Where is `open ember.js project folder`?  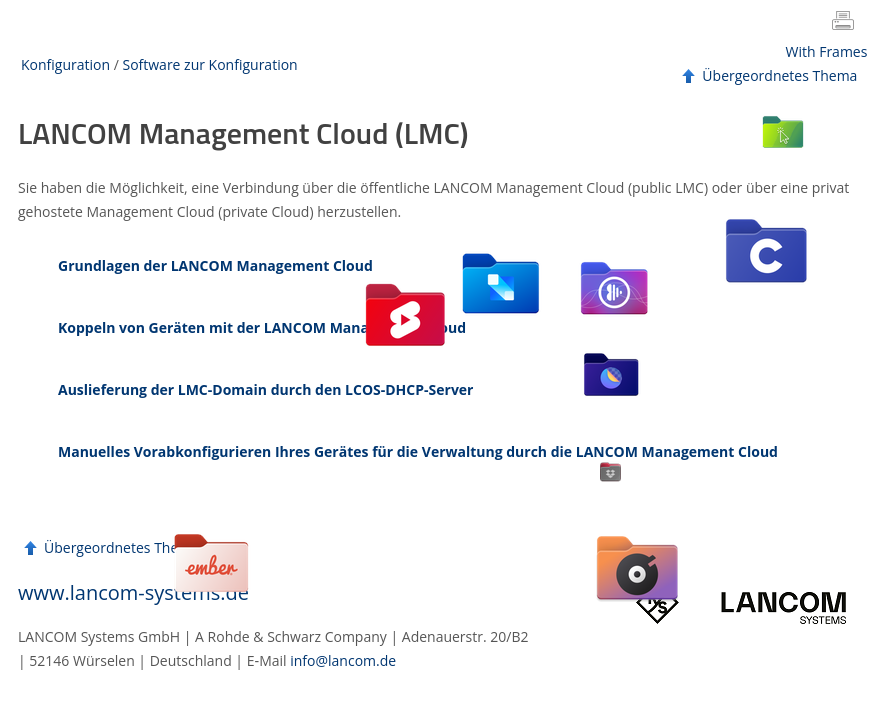 open ember.js project folder is located at coordinates (211, 565).